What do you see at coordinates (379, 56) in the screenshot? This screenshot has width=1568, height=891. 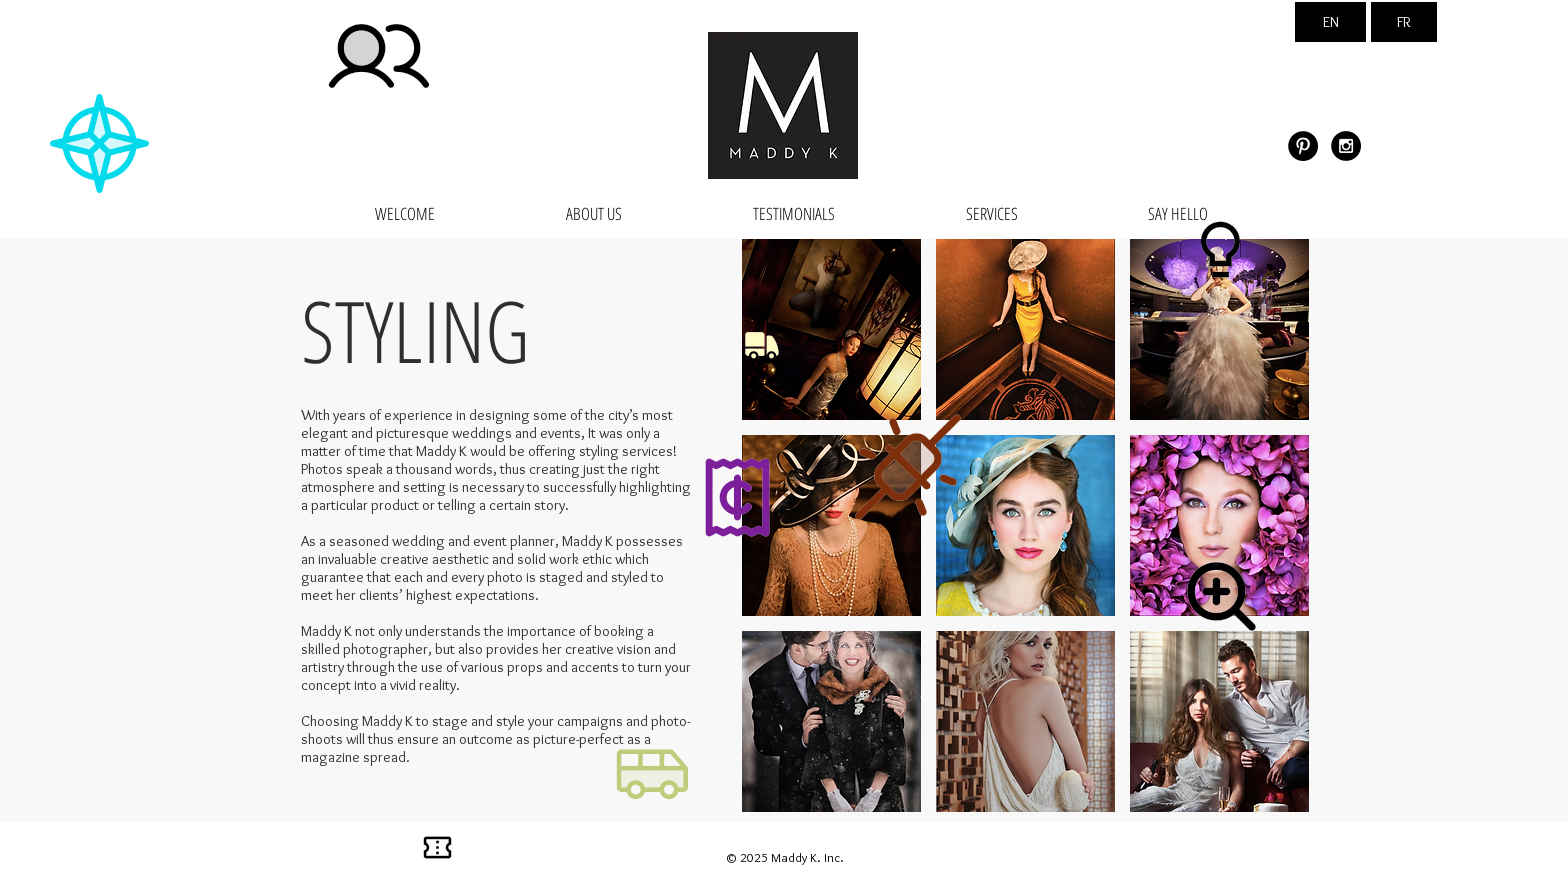 I see `view all users or contacts` at bounding box center [379, 56].